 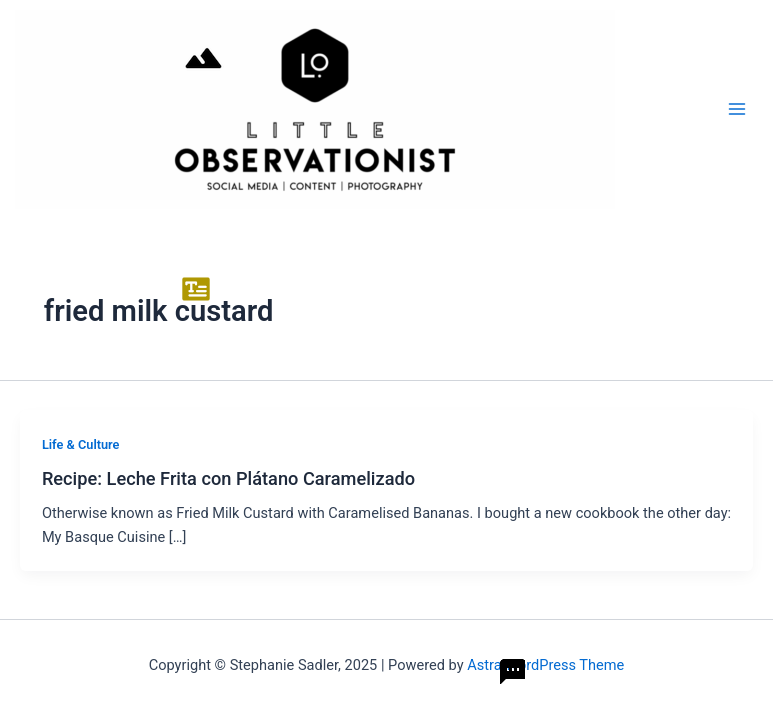 What do you see at coordinates (513, 672) in the screenshot?
I see `open text messaging app` at bounding box center [513, 672].